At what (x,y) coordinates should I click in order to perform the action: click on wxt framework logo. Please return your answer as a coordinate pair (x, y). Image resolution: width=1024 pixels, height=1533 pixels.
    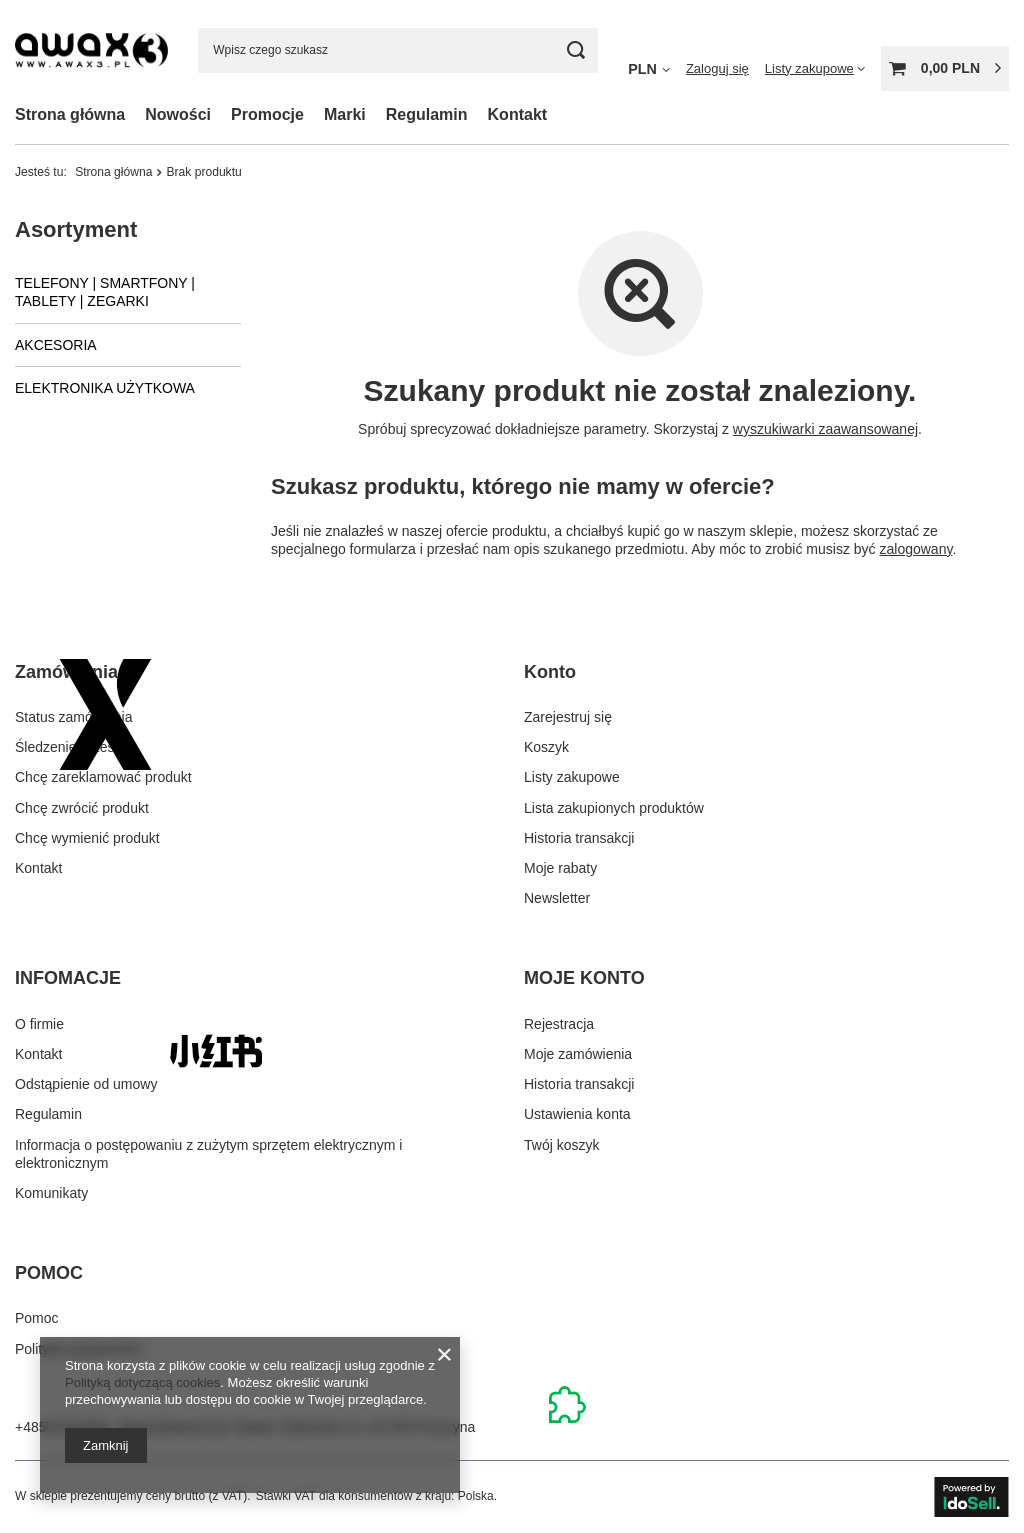
    Looking at the image, I should click on (567, 1404).